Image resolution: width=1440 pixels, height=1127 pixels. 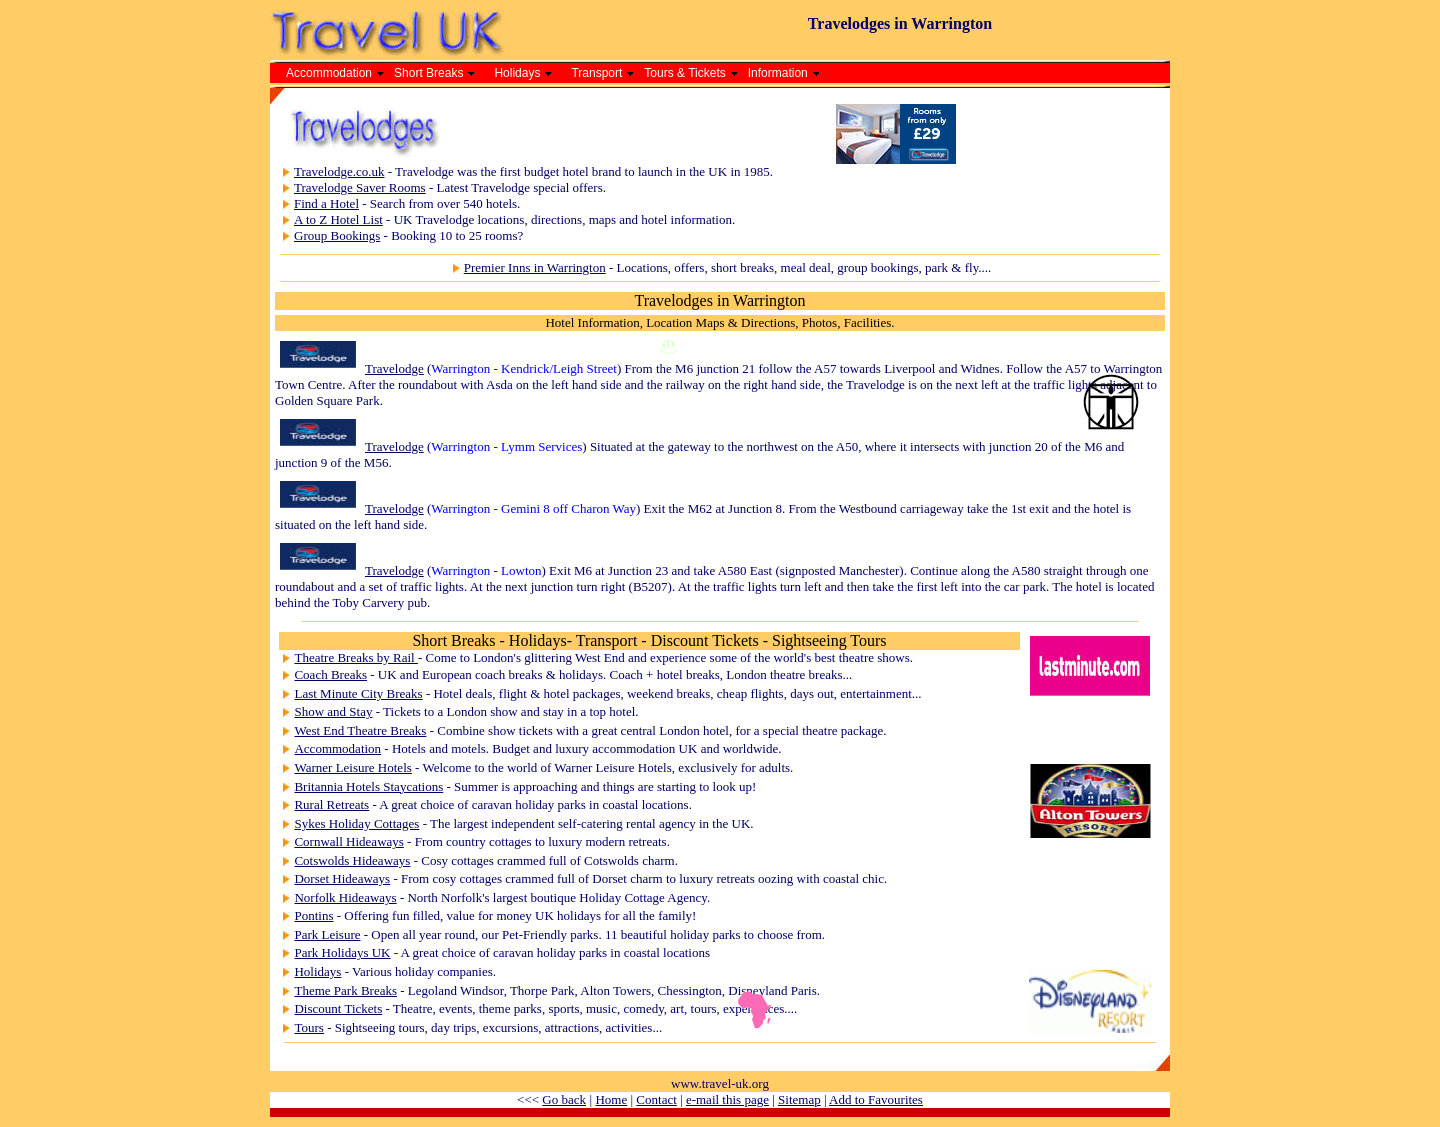 What do you see at coordinates (755, 1010) in the screenshot?
I see `select africa as your region` at bounding box center [755, 1010].